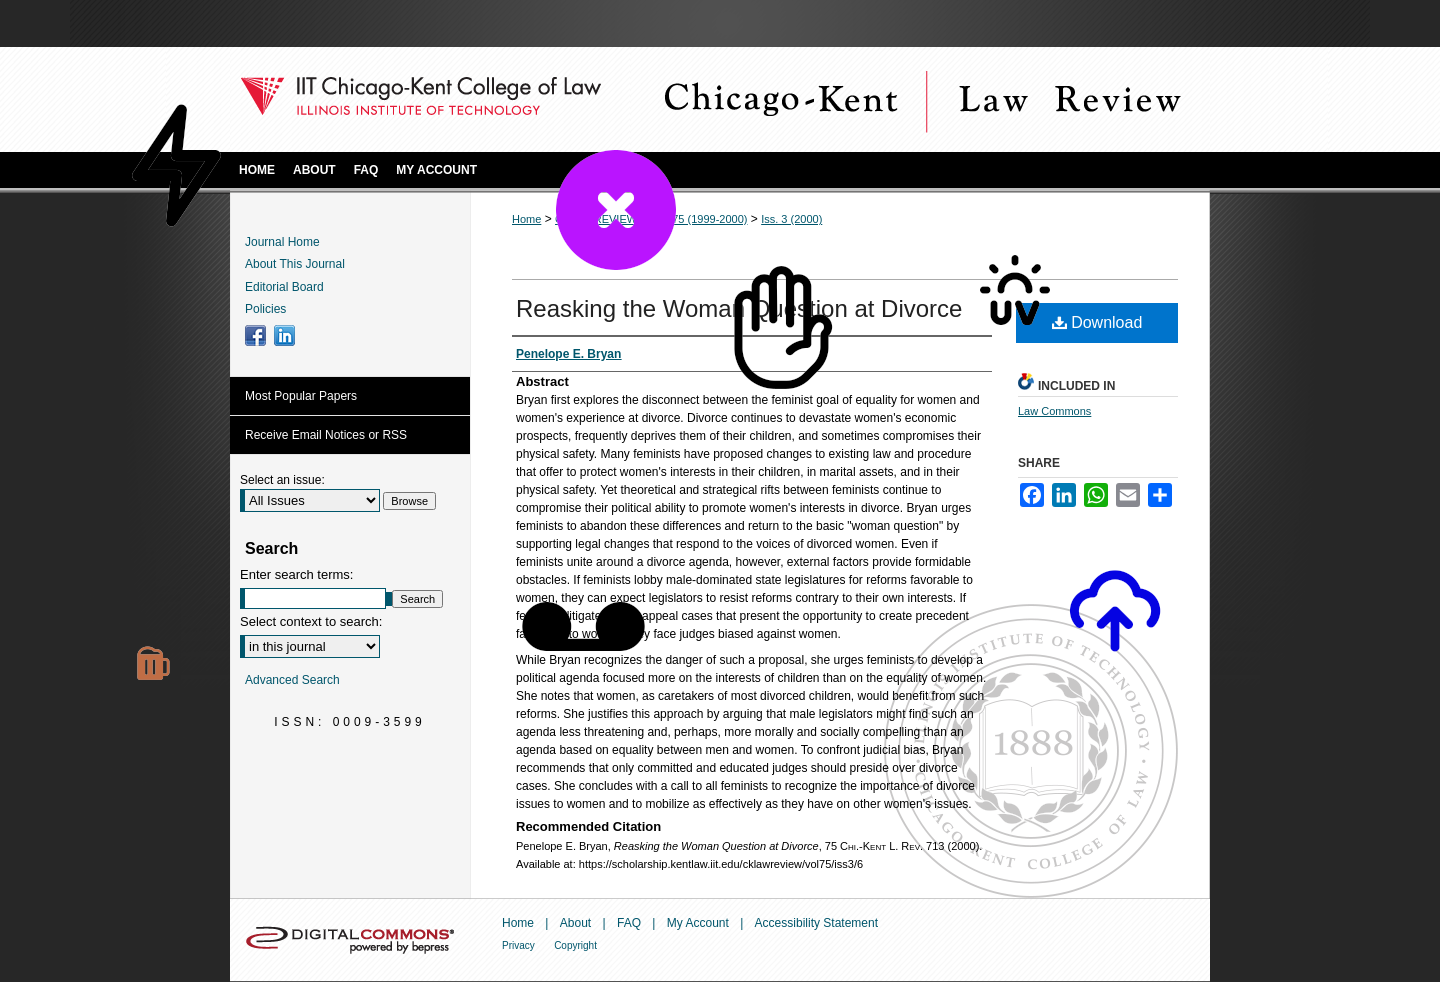  What do you see at coordinates (151, 664) in the screenshot?
I see `access bar or brewery locations` at bounding box center [151, 664].